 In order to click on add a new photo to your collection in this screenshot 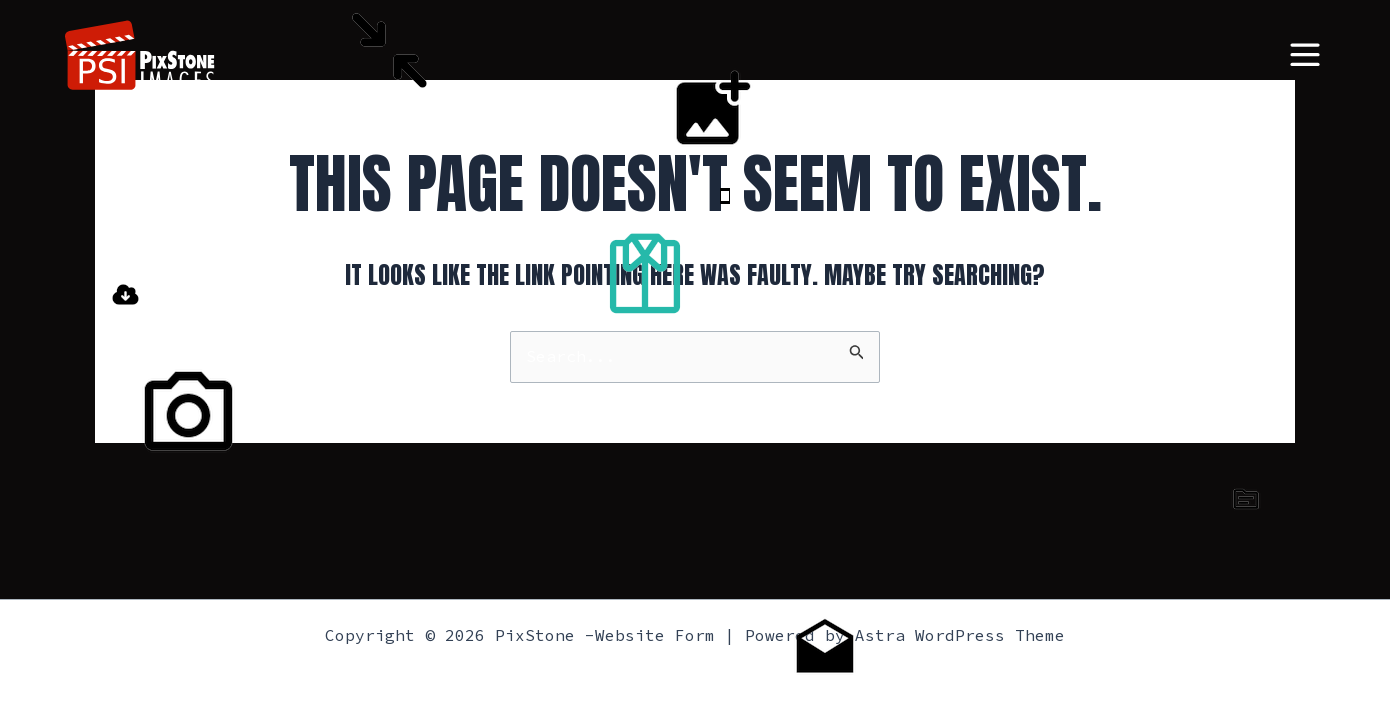, I will do `click(711, 109)`.